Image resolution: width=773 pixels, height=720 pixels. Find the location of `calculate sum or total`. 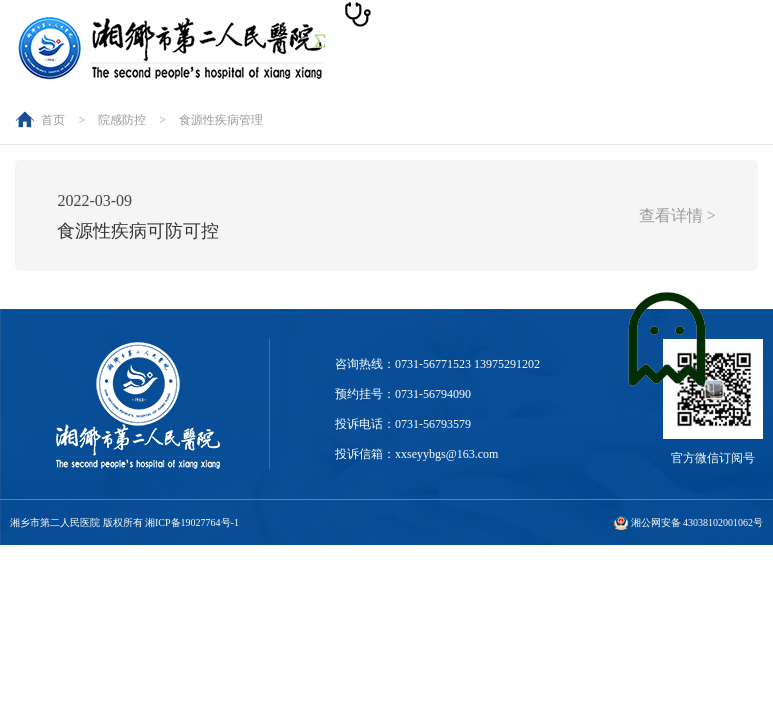

calculate sum or total is located at coordinates (320, 41).